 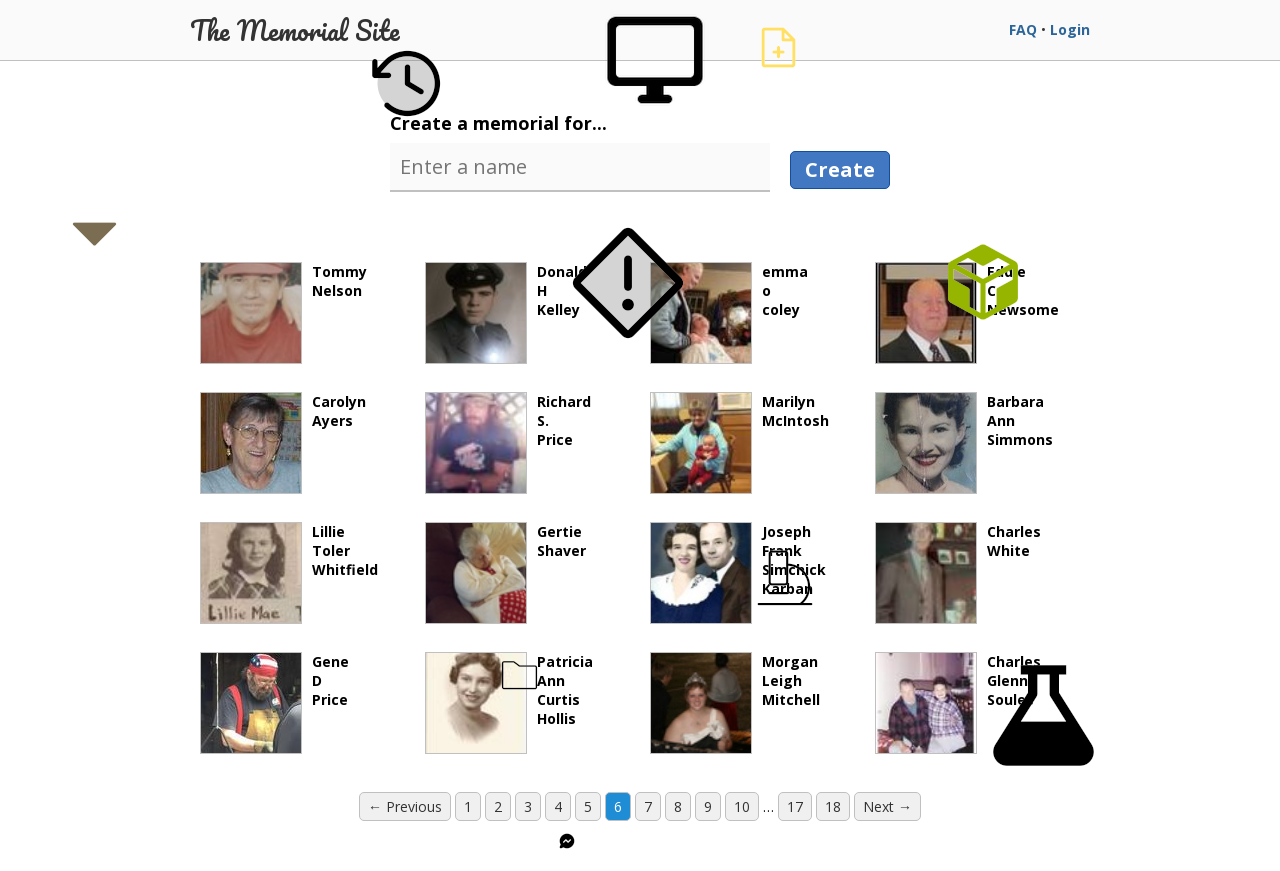 What do you see at coordinates (567, 841) in the screenshot?
I see `open facebook messenger` at bounding box center [567, 841].